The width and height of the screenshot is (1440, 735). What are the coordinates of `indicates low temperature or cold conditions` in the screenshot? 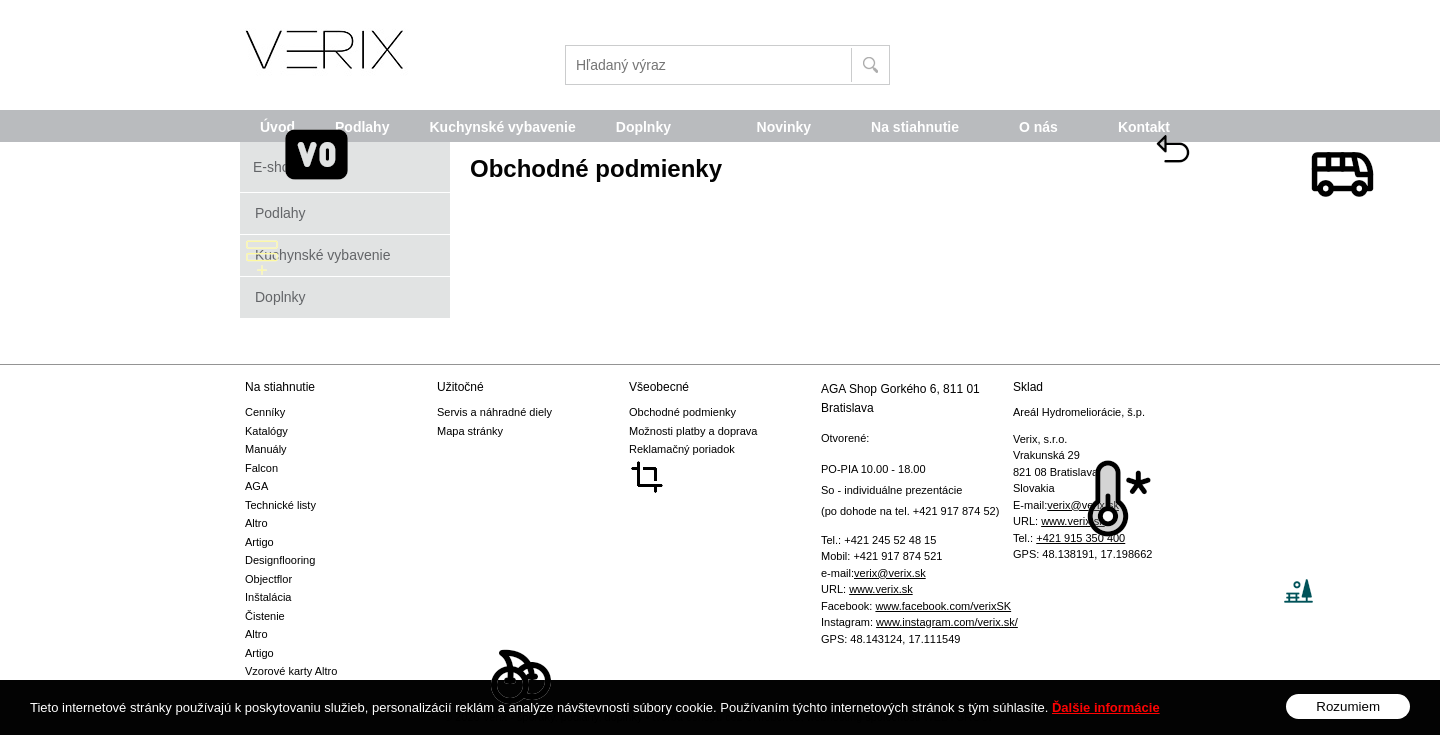 It's located at (1110, 498).